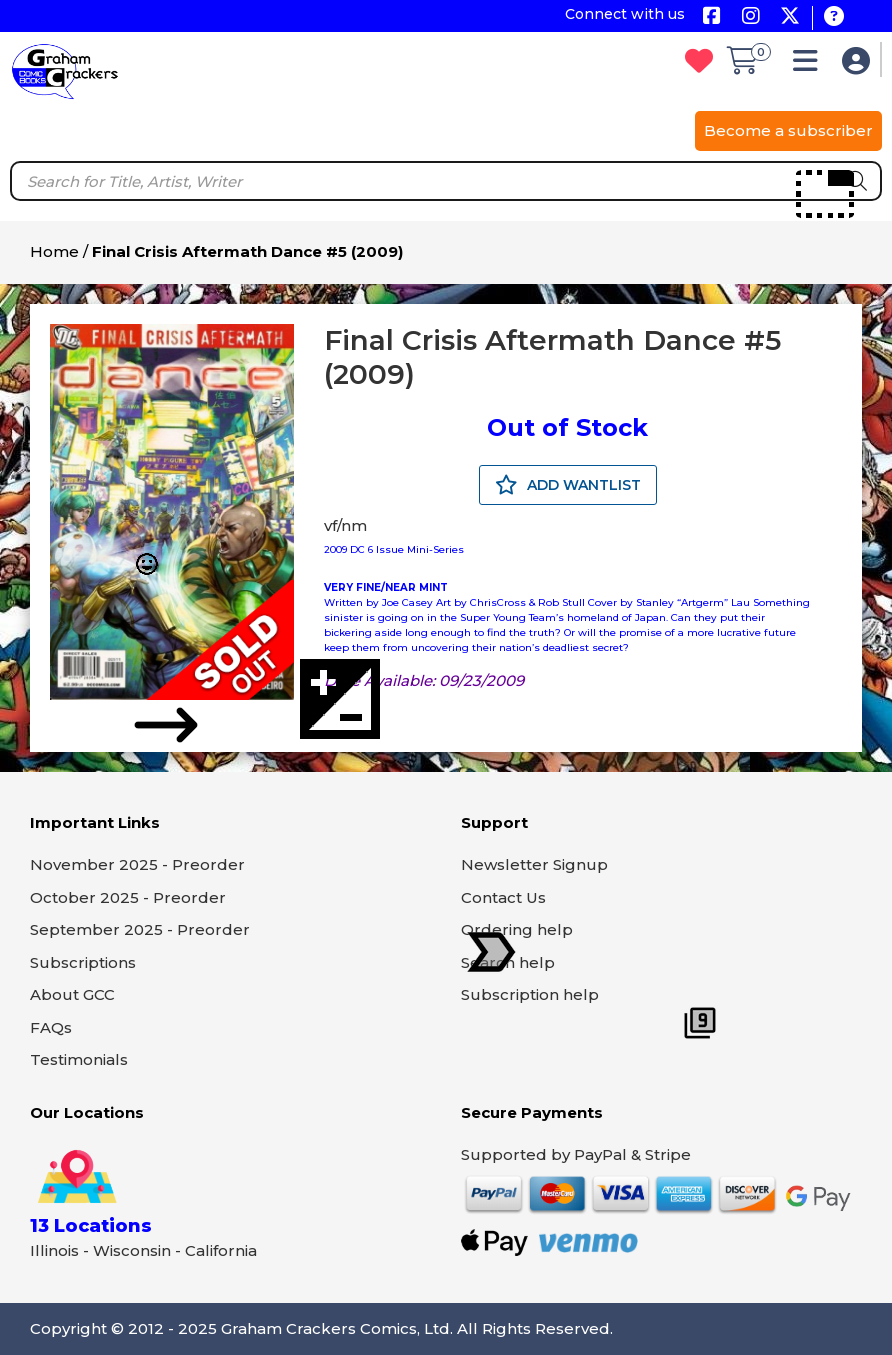  What do you see at coordinates (340, 699) in the screenshot?
I see `adjust camera ISO sensitivity settings` at bounding box center [340, 699].